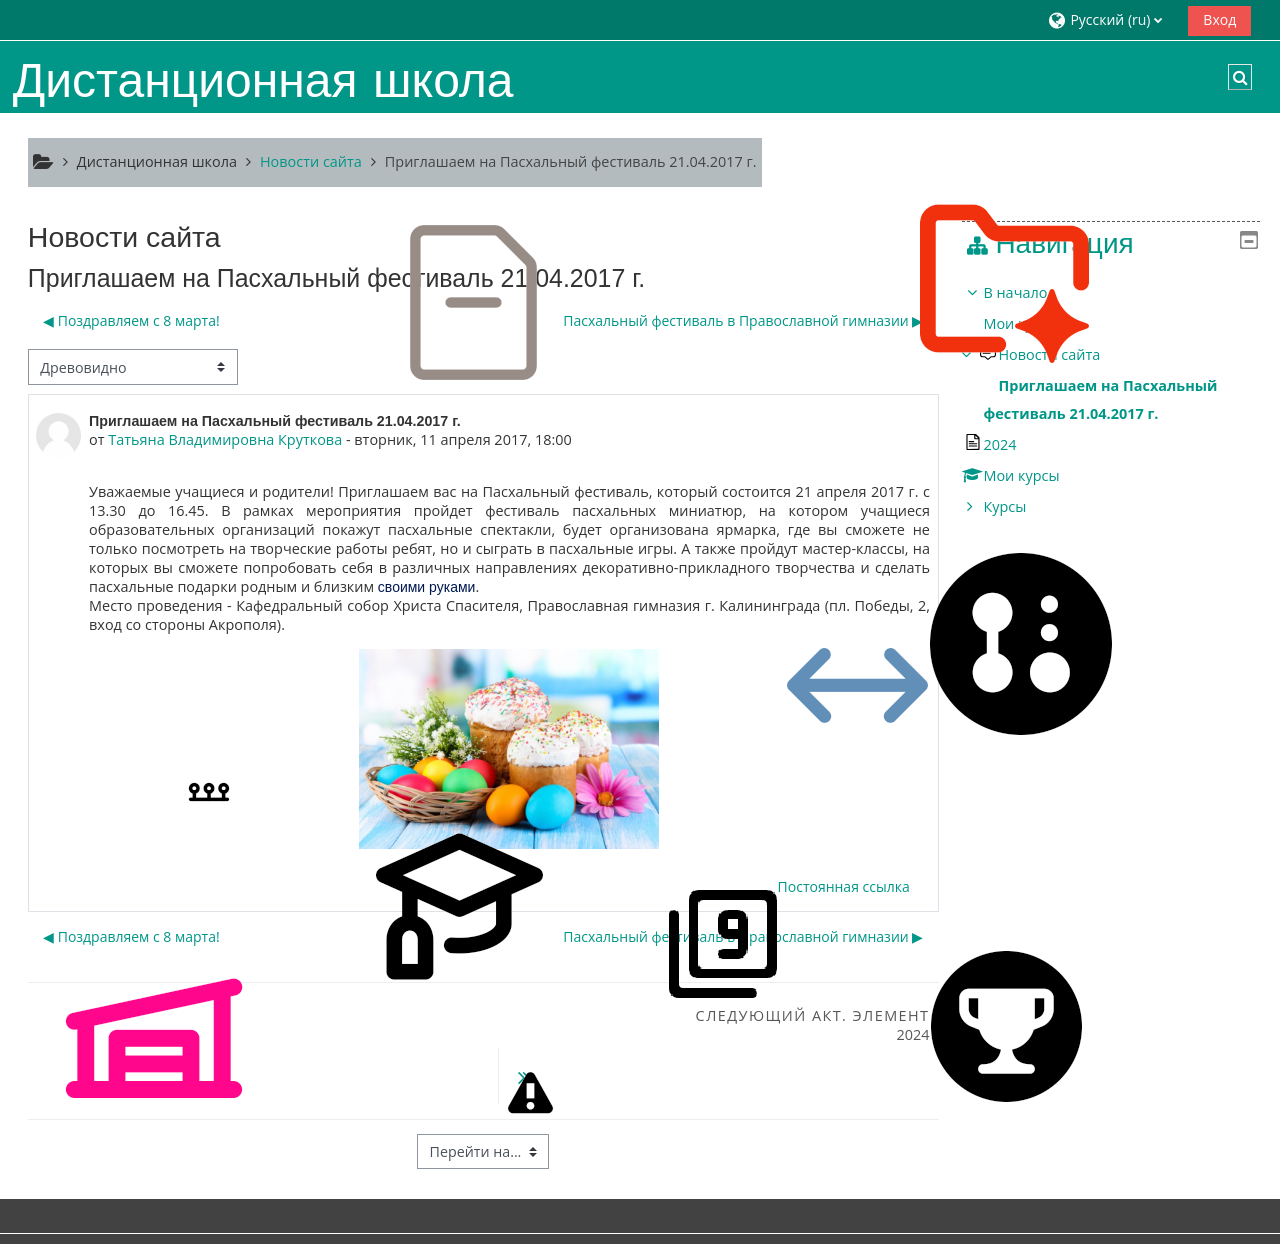 The width and height of the screenshot is (1280, 1244). What do you see at coordinates (1004, 278) in the screenshot?
I see `create a new space or workspace` at bounding box center [1004, 278].